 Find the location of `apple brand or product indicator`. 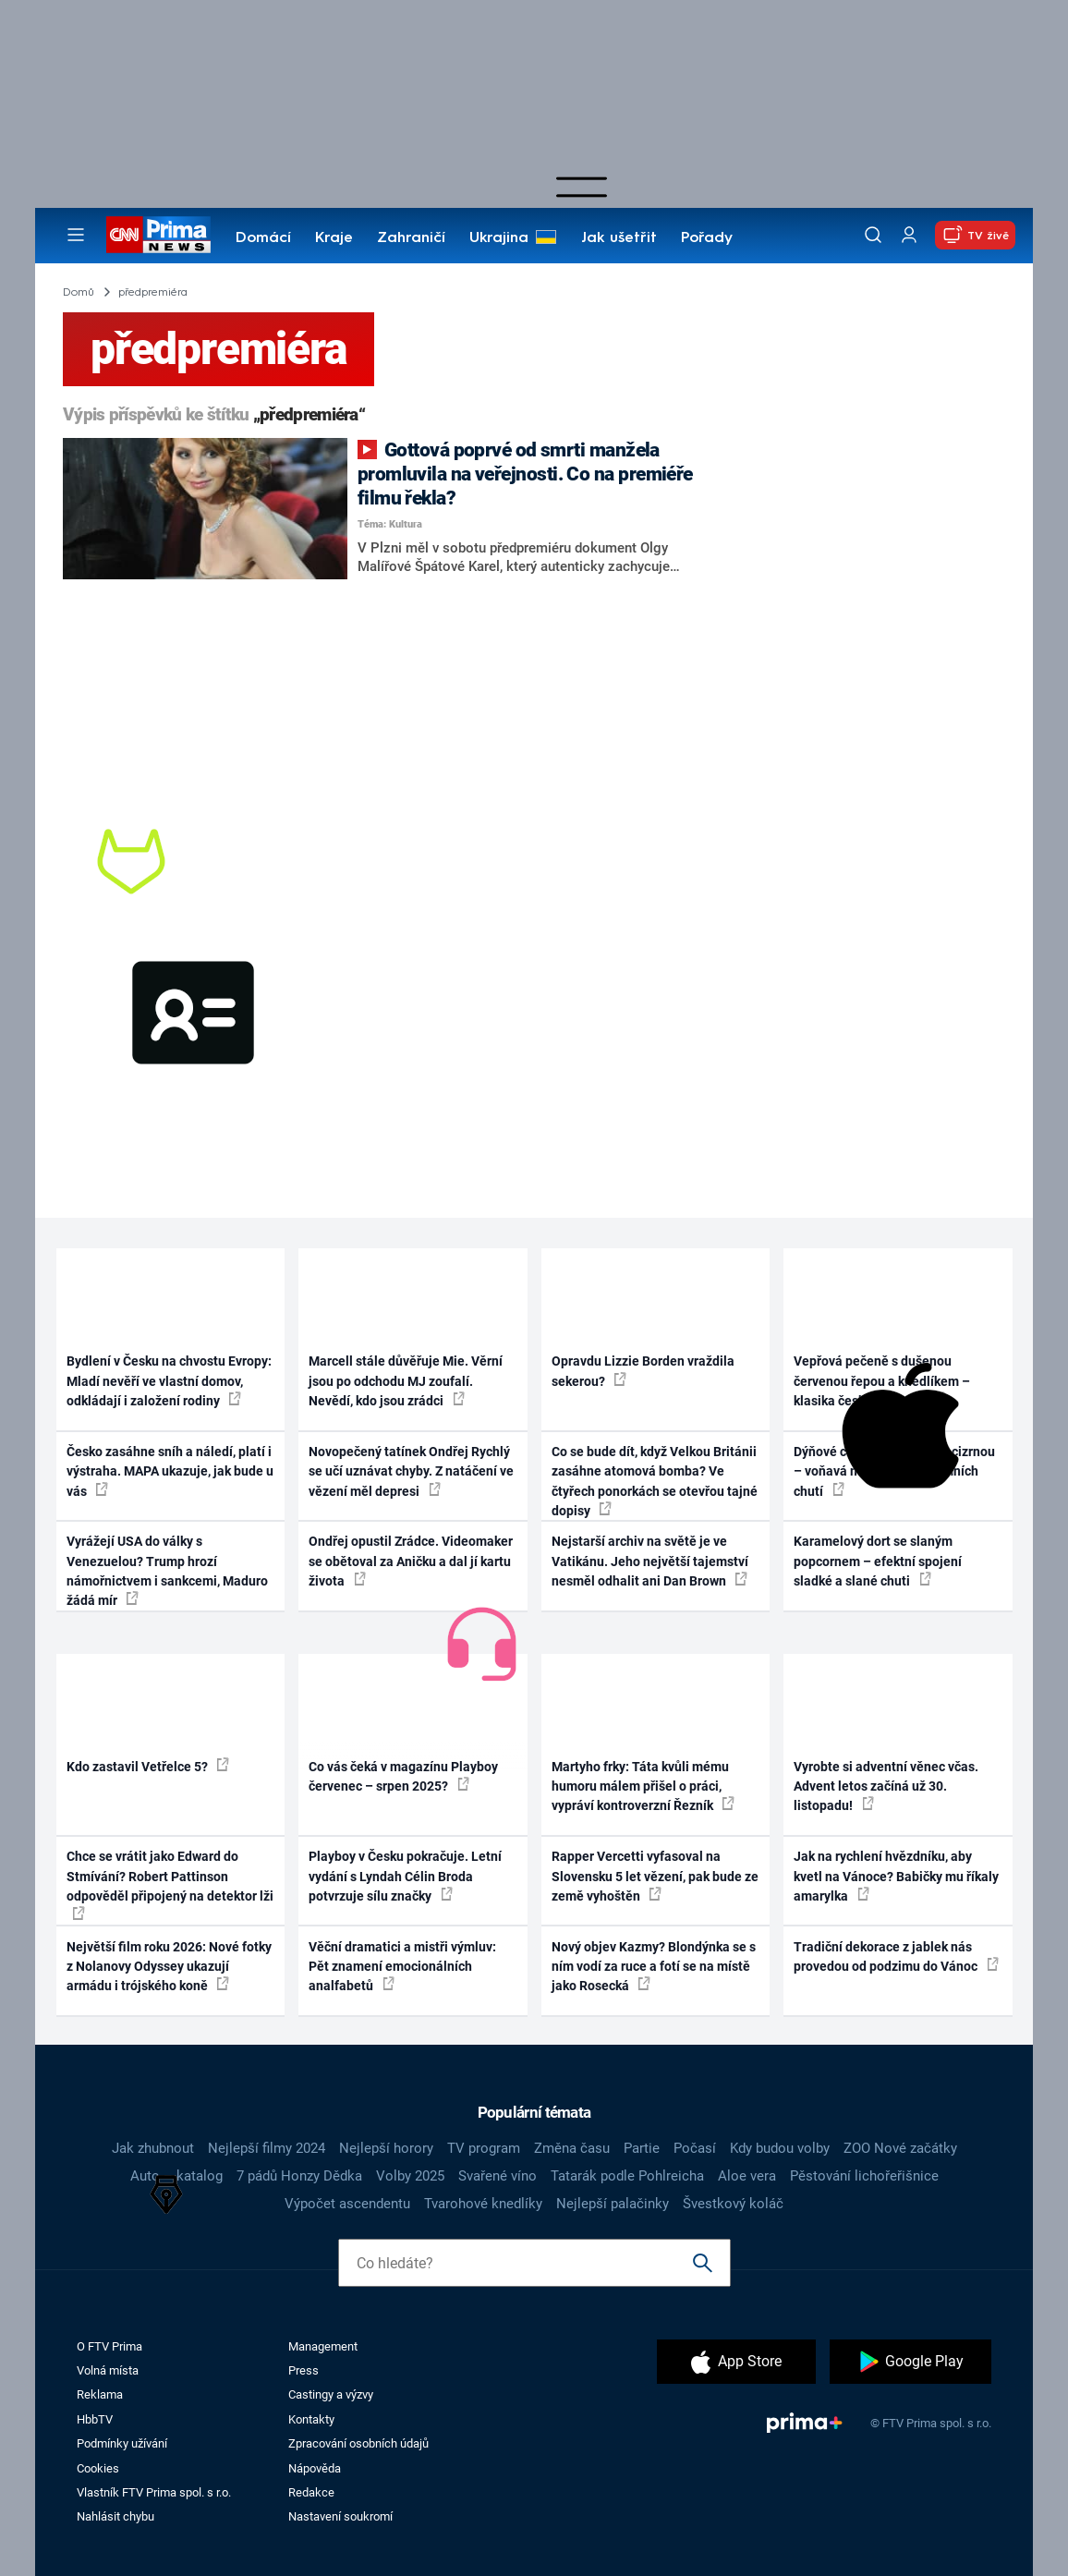

apple brand or product indicator is located at coordinates (904, 1434).